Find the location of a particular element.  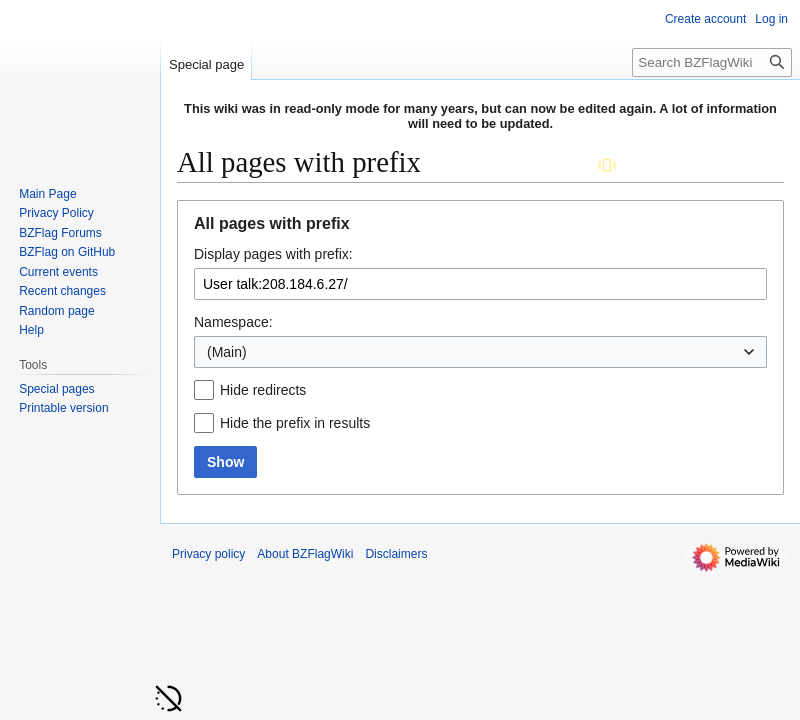

timer or duration tracking disabled is located at coordinates (168, 698).